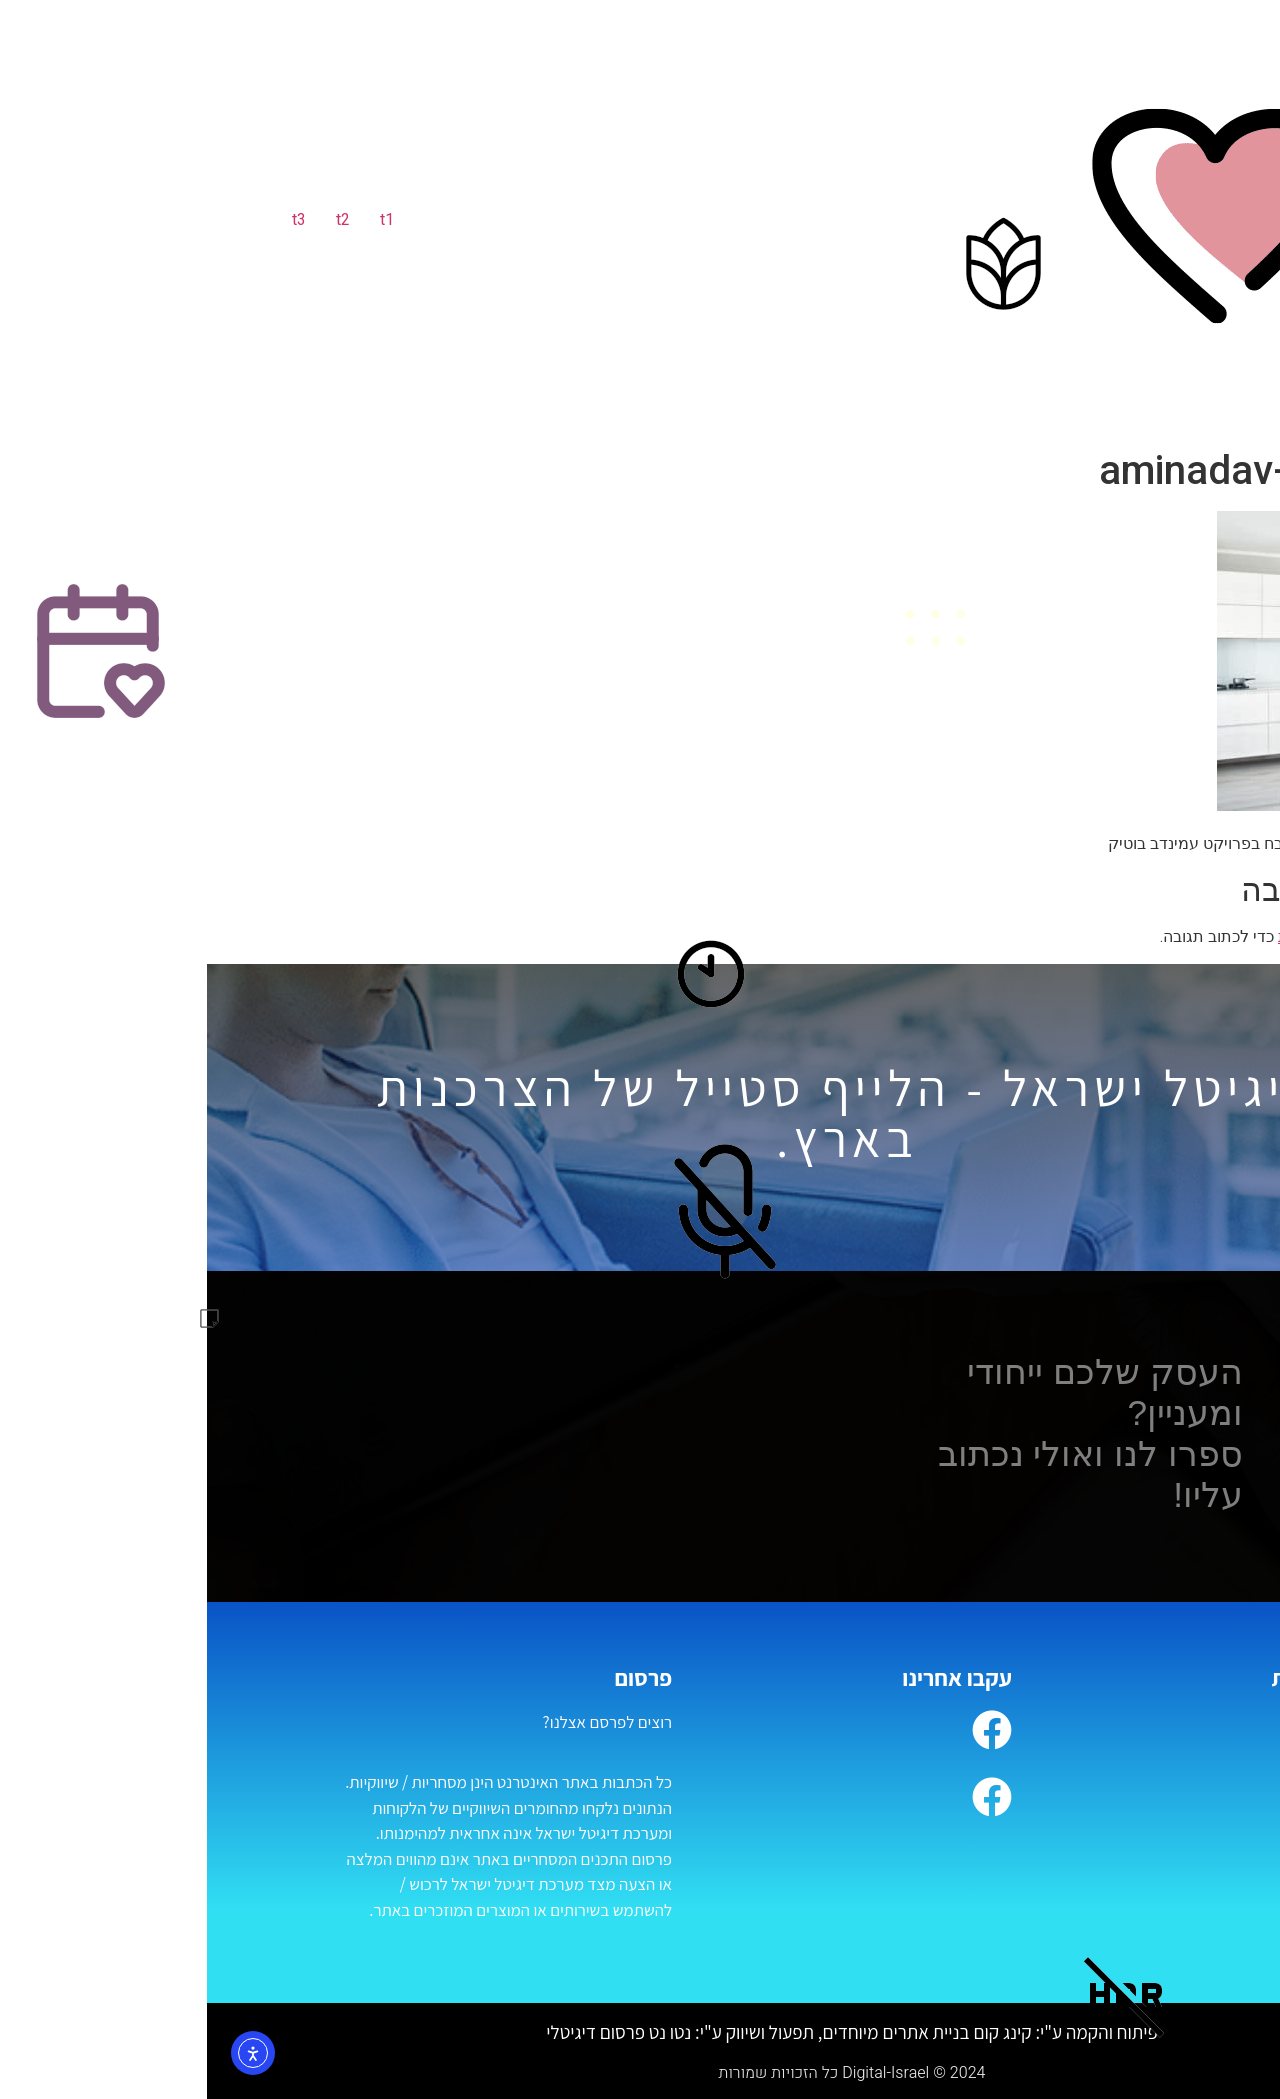 The width and height of the screenshot is (1280, 2099). What do you see at coordinates (711, 974) in the screenshot?
I see `indicates the current time or timestamp` at bounding box center [711, 974].